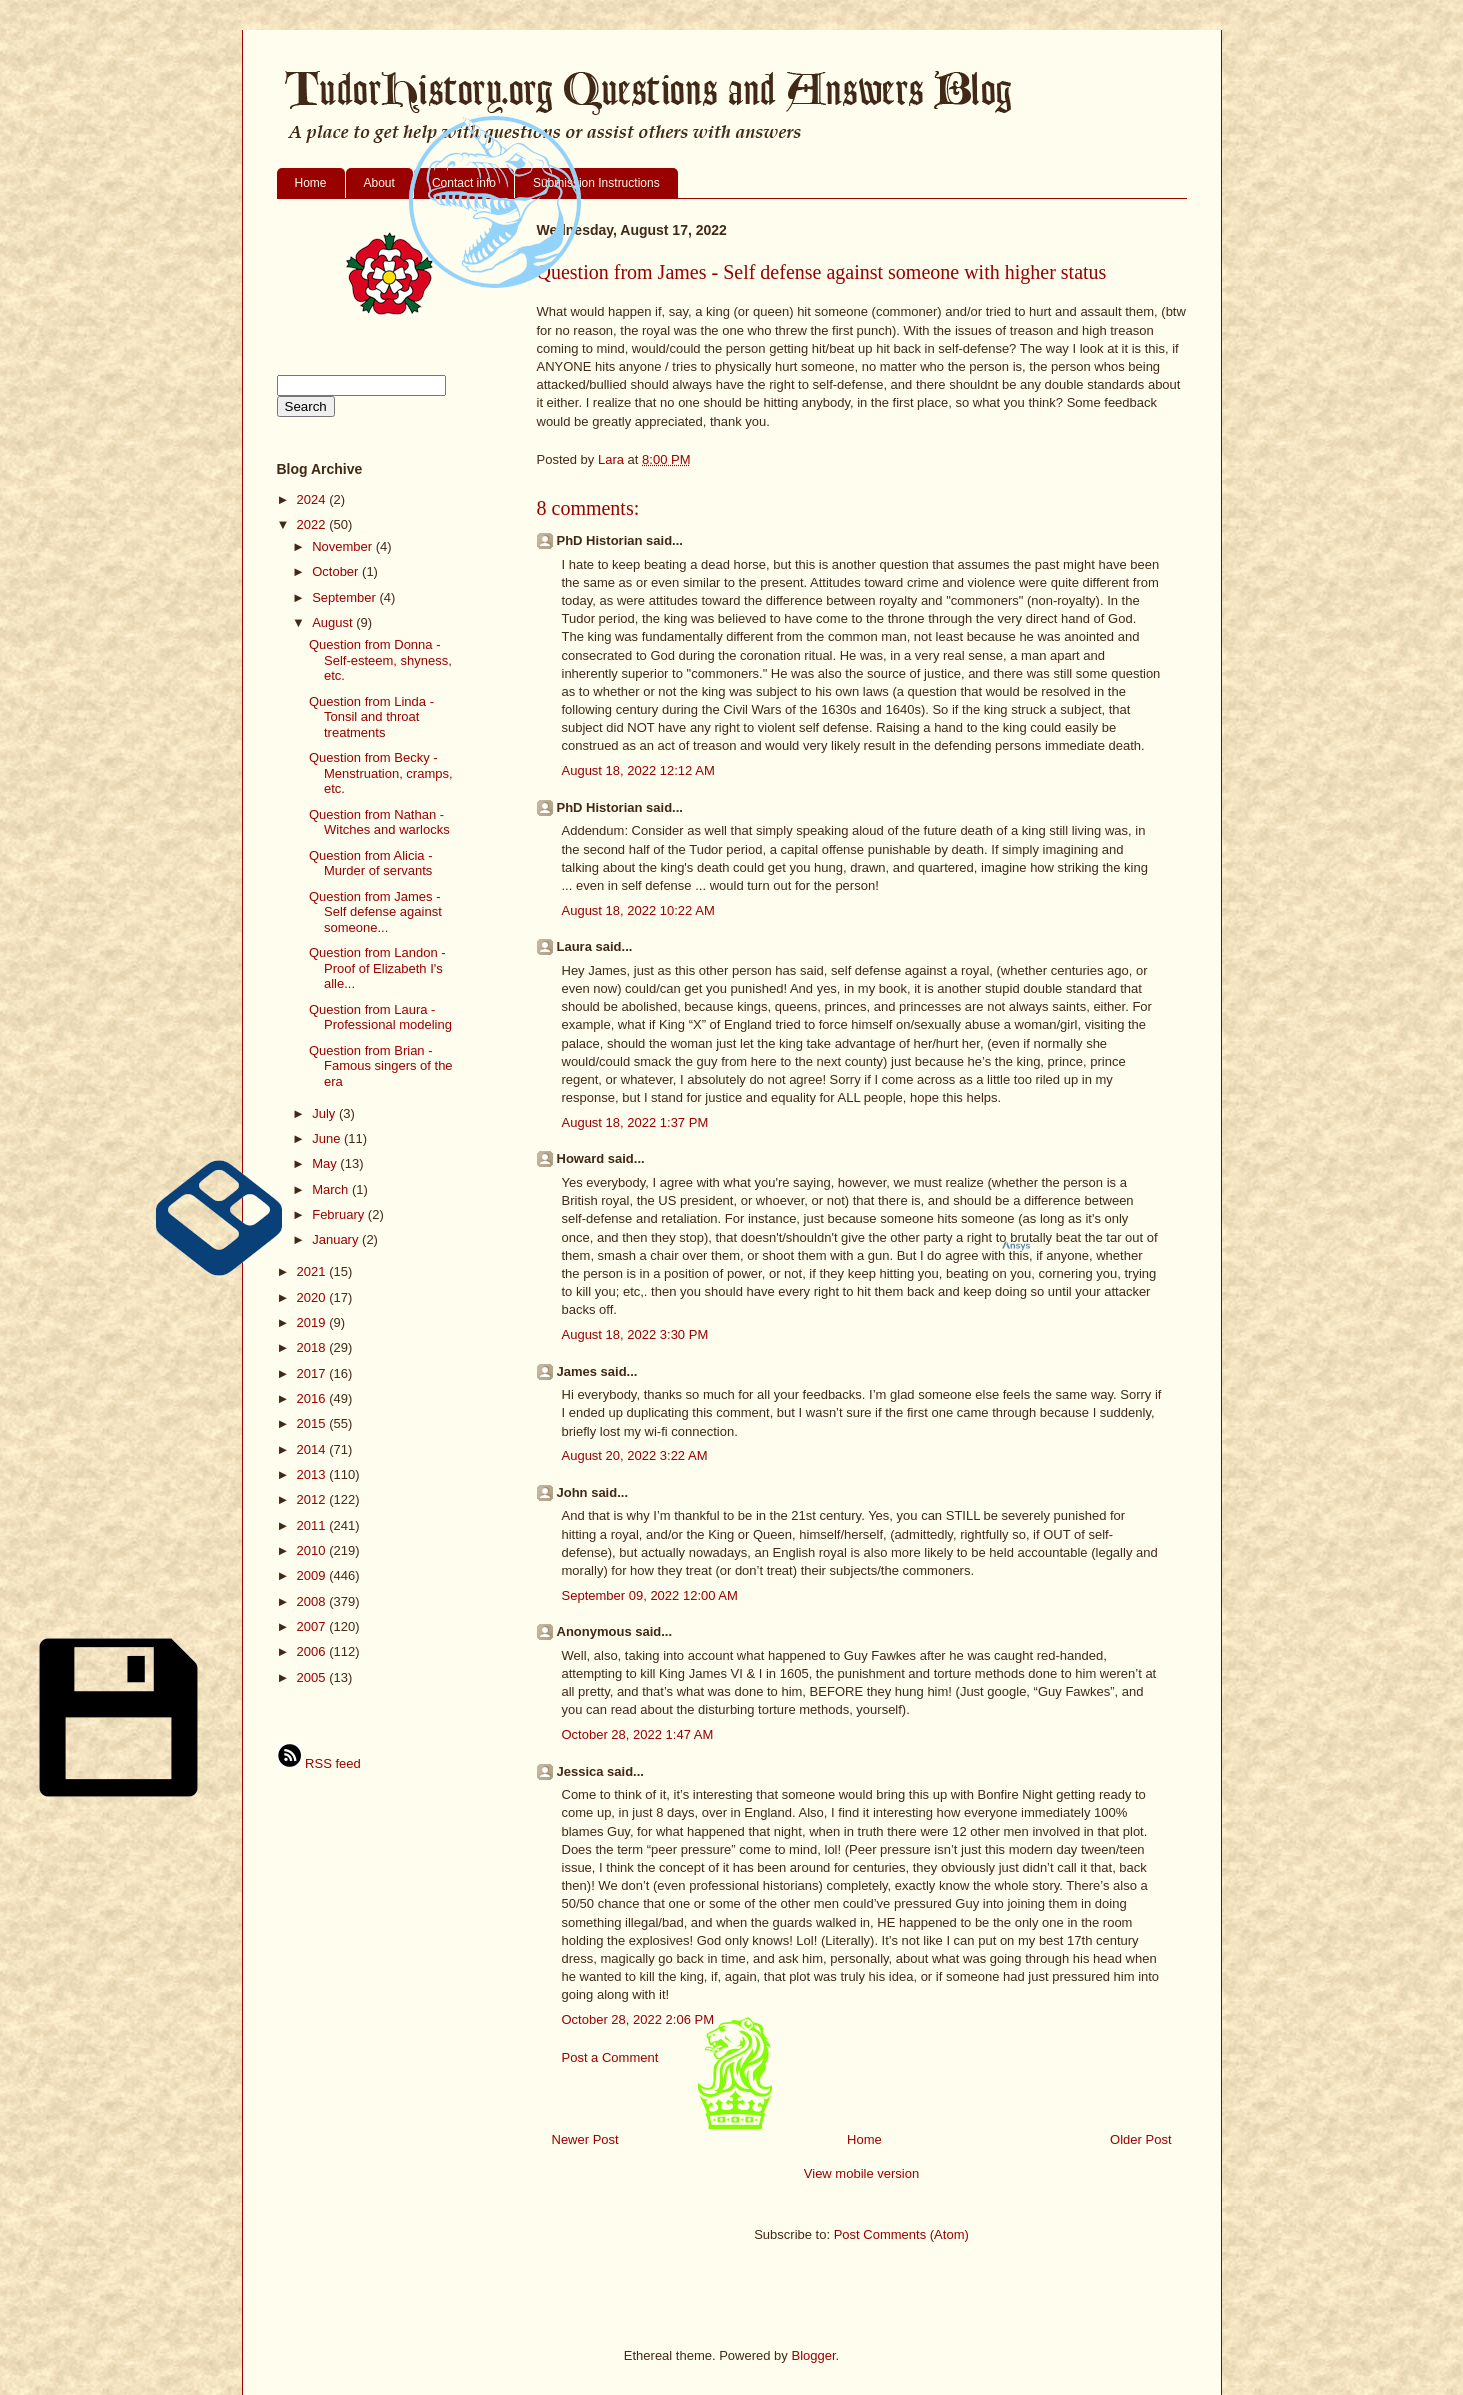 Image resolution: width=1463 pixels, height=2395 pixels. Describe the element at coordinates (219, 1218) in the screenshot. I see `open the bento app` at that location.